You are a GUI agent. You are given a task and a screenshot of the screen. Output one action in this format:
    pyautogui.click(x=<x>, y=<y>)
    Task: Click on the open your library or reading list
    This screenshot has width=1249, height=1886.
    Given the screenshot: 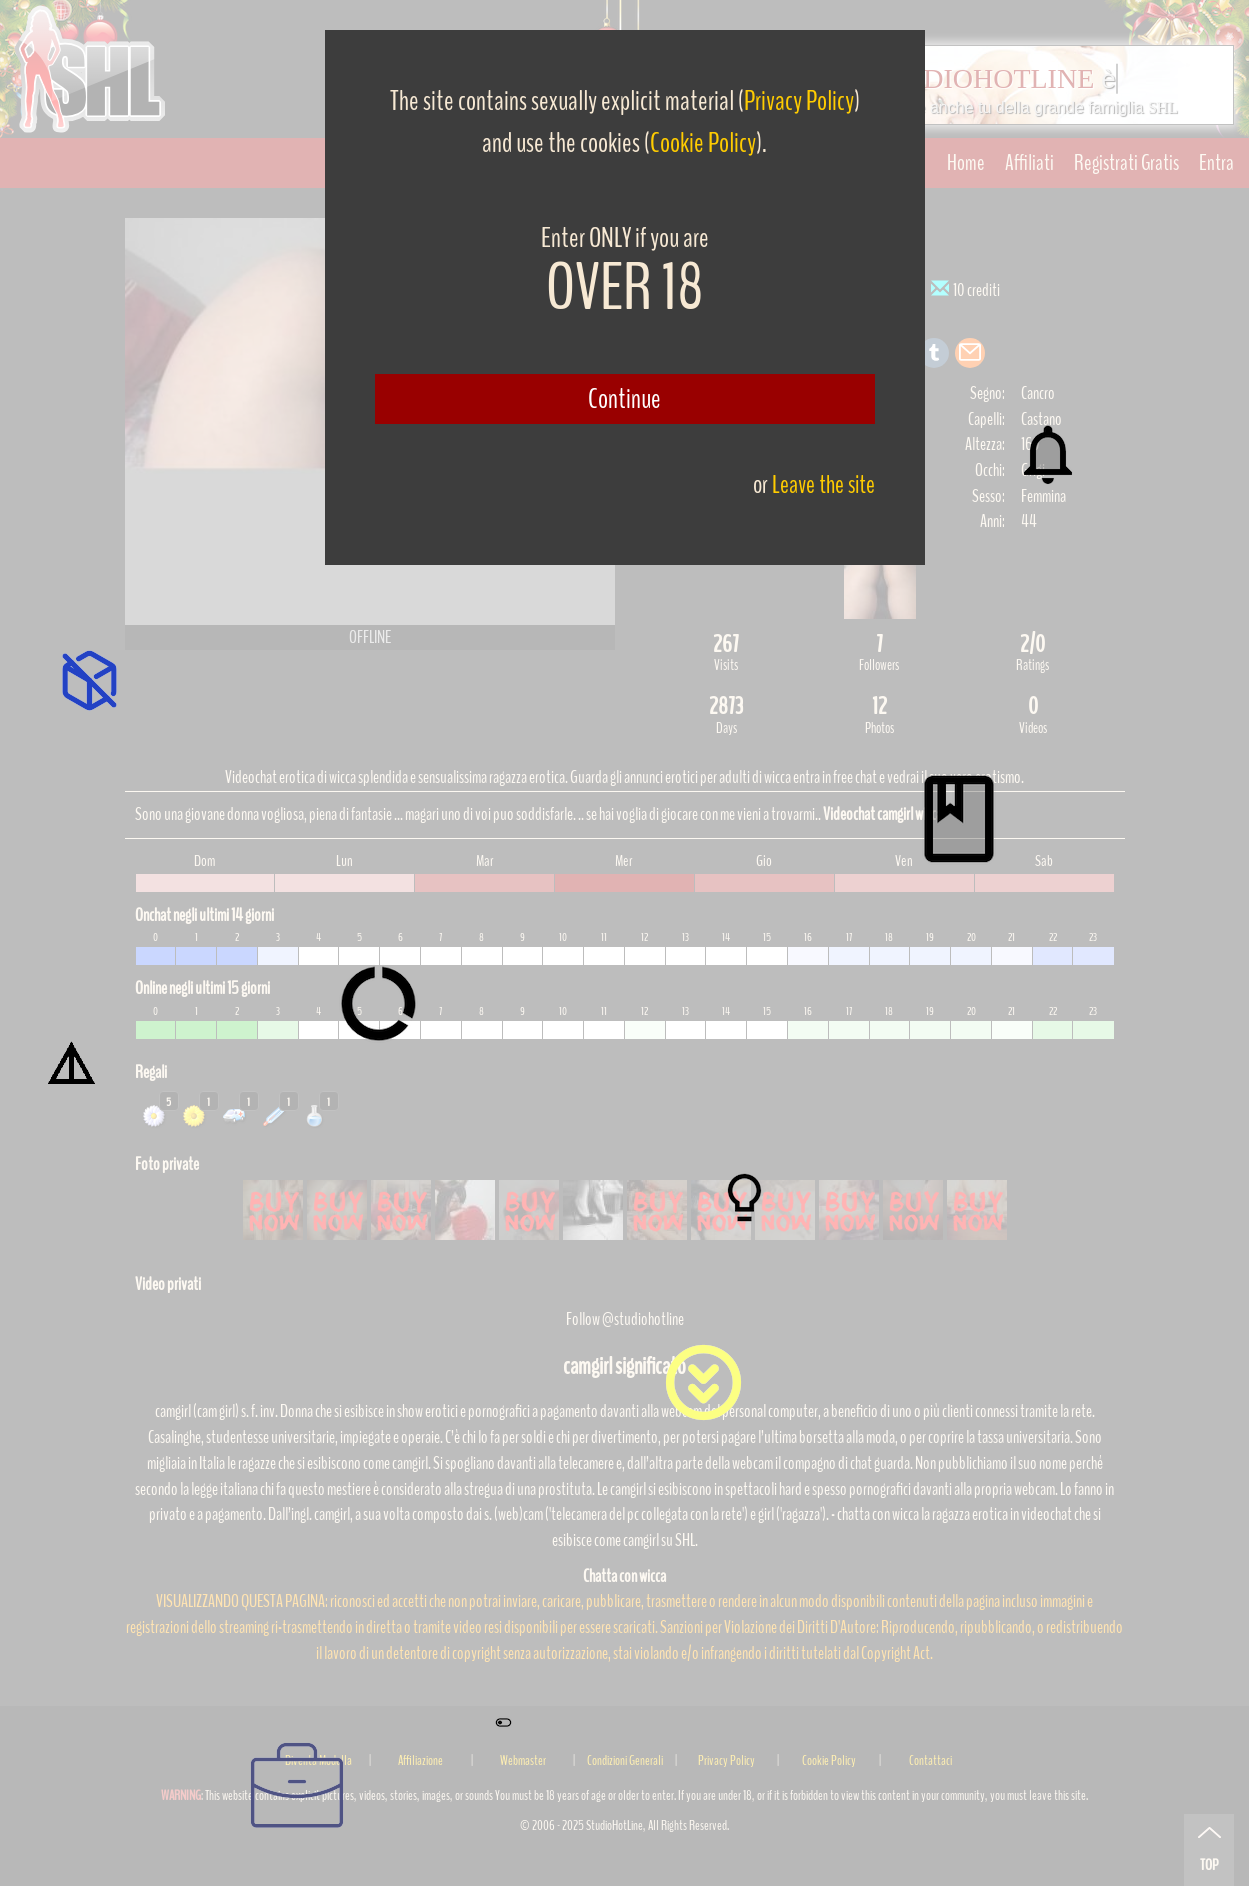 What is the action you would take?
    pyautogui.click(x=959, y=819)
    